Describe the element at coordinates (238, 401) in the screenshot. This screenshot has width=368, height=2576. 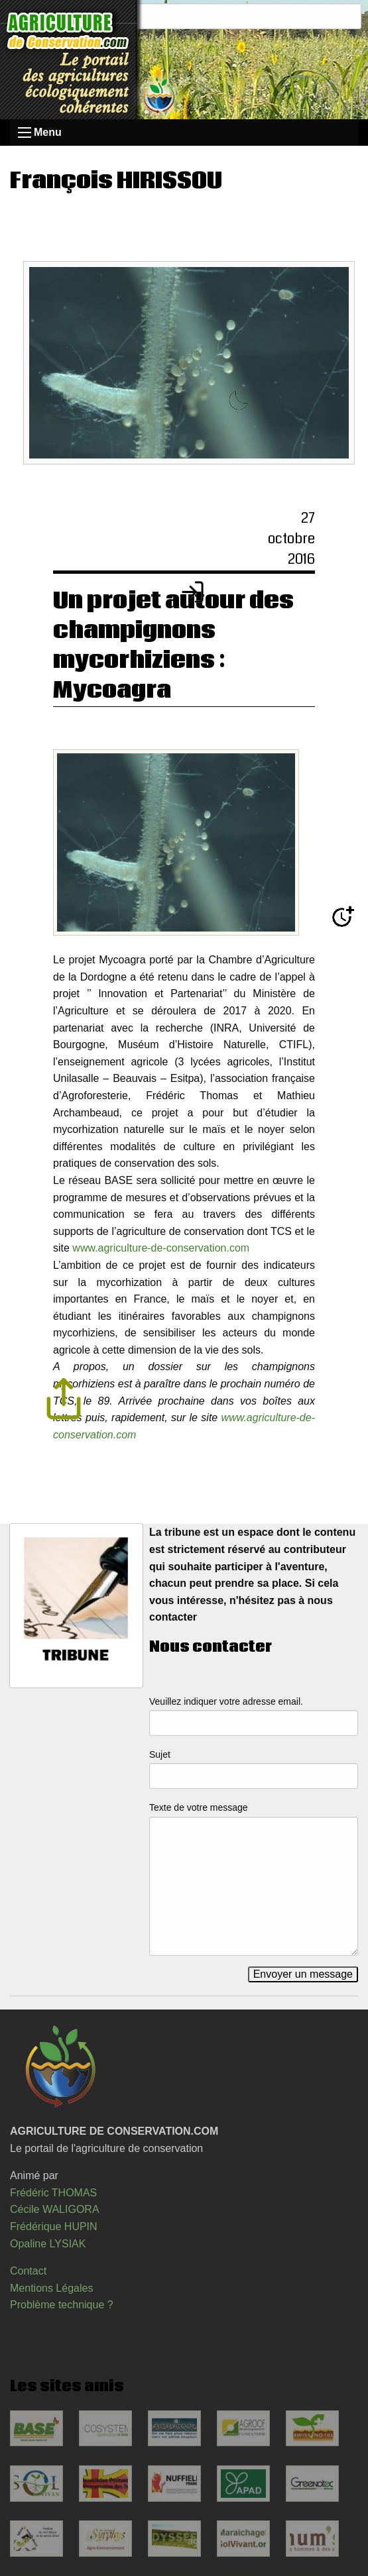
I see `toggle dark mode or night theme` at that location.